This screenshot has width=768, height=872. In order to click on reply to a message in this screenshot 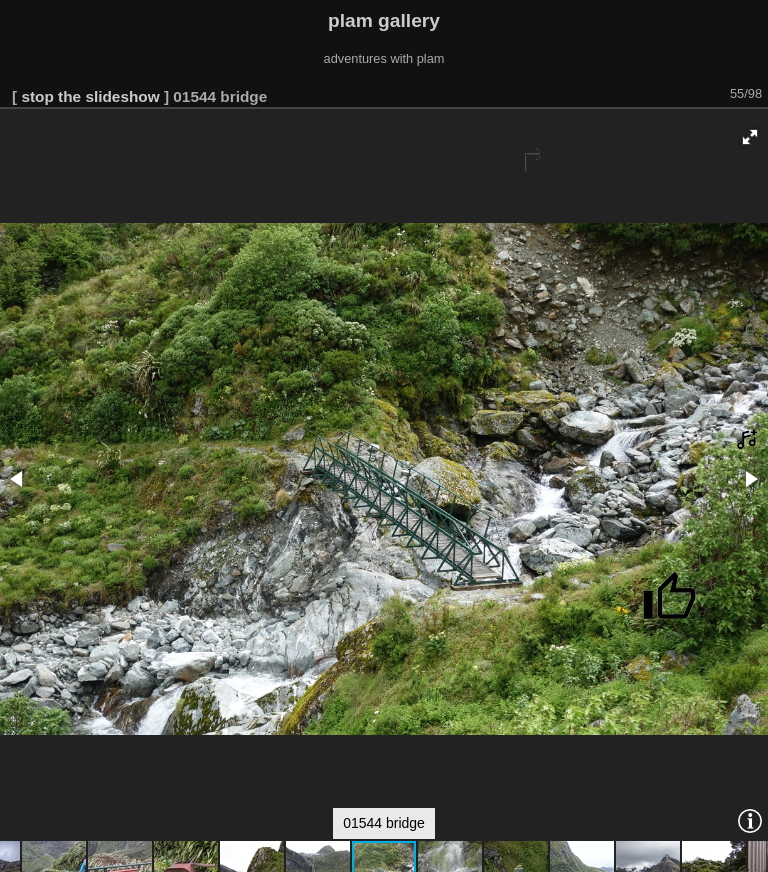, I will do `click(532, 159)`.